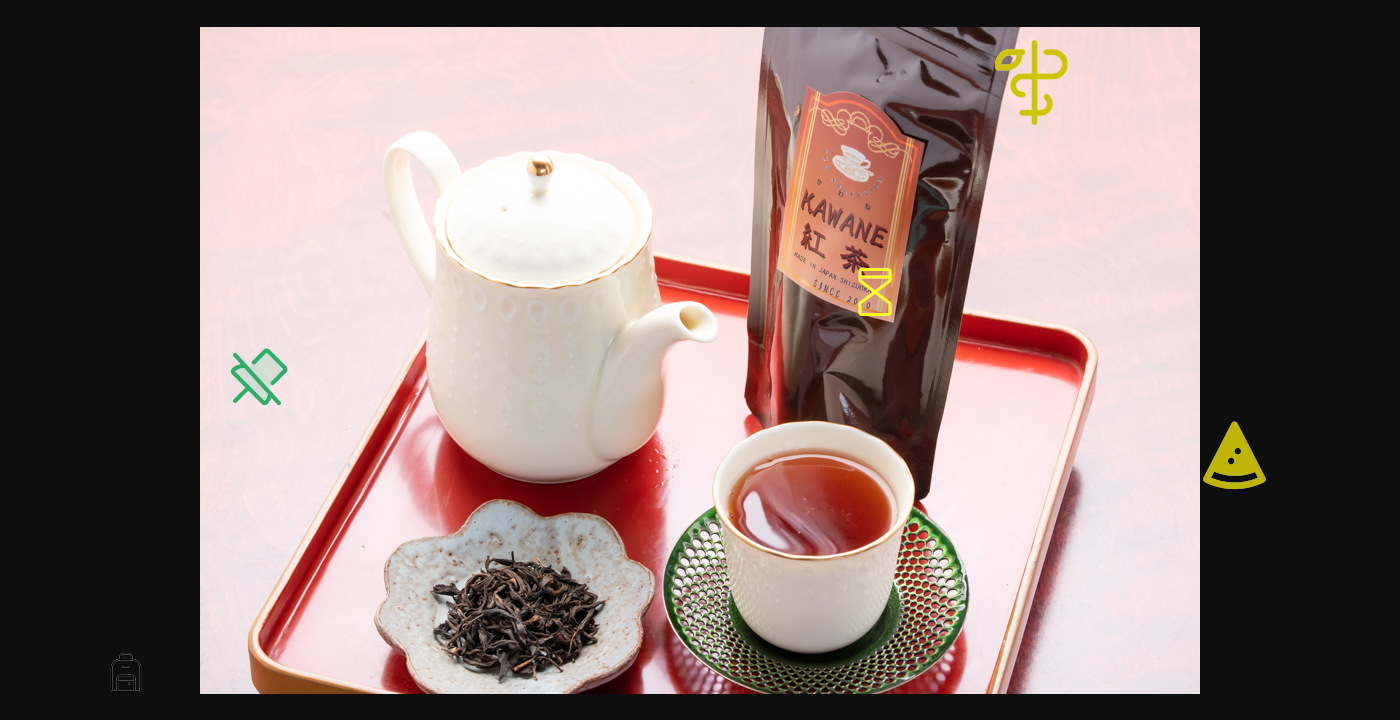 Image resolution: width=1400 pixels, height=720 pixels. What do you see at coordinates (875, 292) in the screenshot?
I see `indicates a timer or countdown in progress` at bounding box center [875, 292].